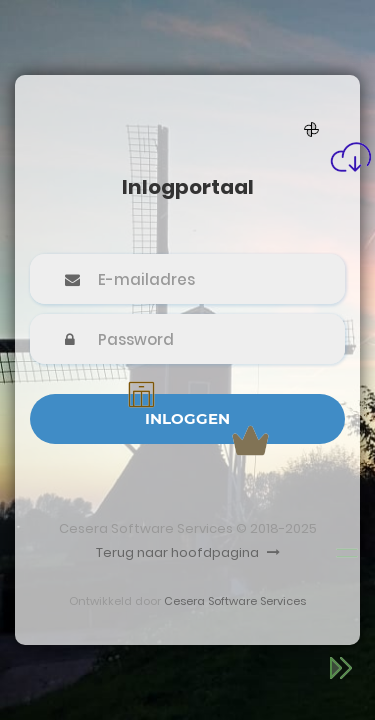  What do you see at coordinates (351, 157) in the screenshot?
I see `download from cloud storage` at bounding box center [351, 157].